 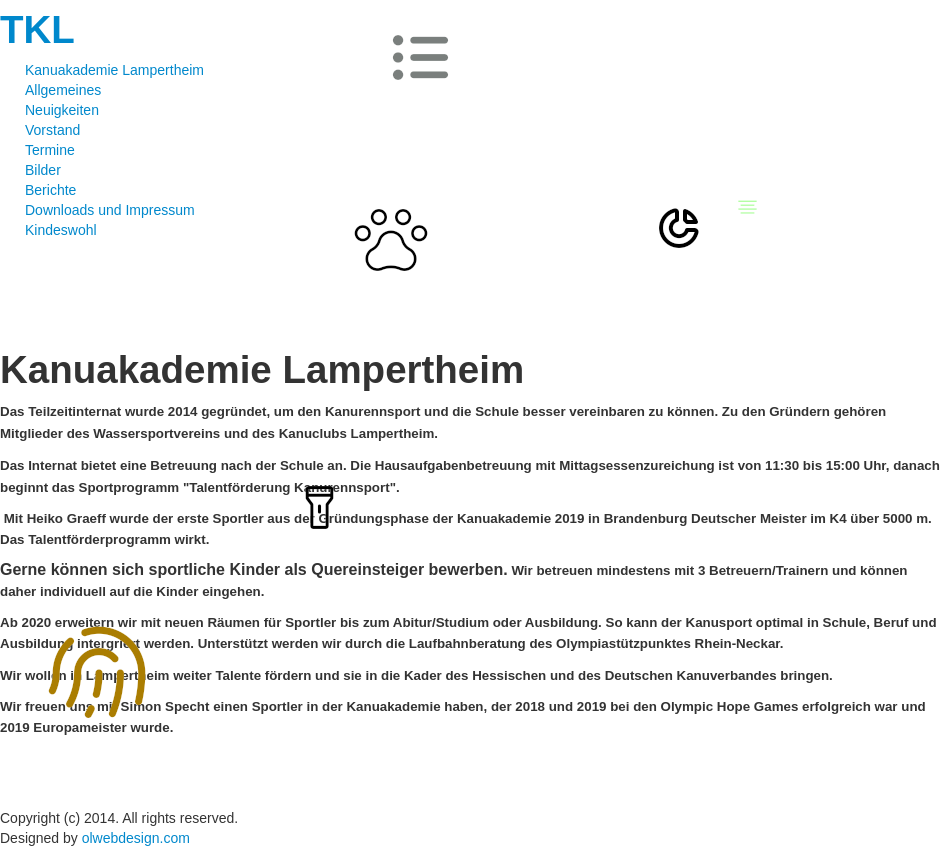 I want to click on access pet-related features or settings, so click(x=391, y=240).